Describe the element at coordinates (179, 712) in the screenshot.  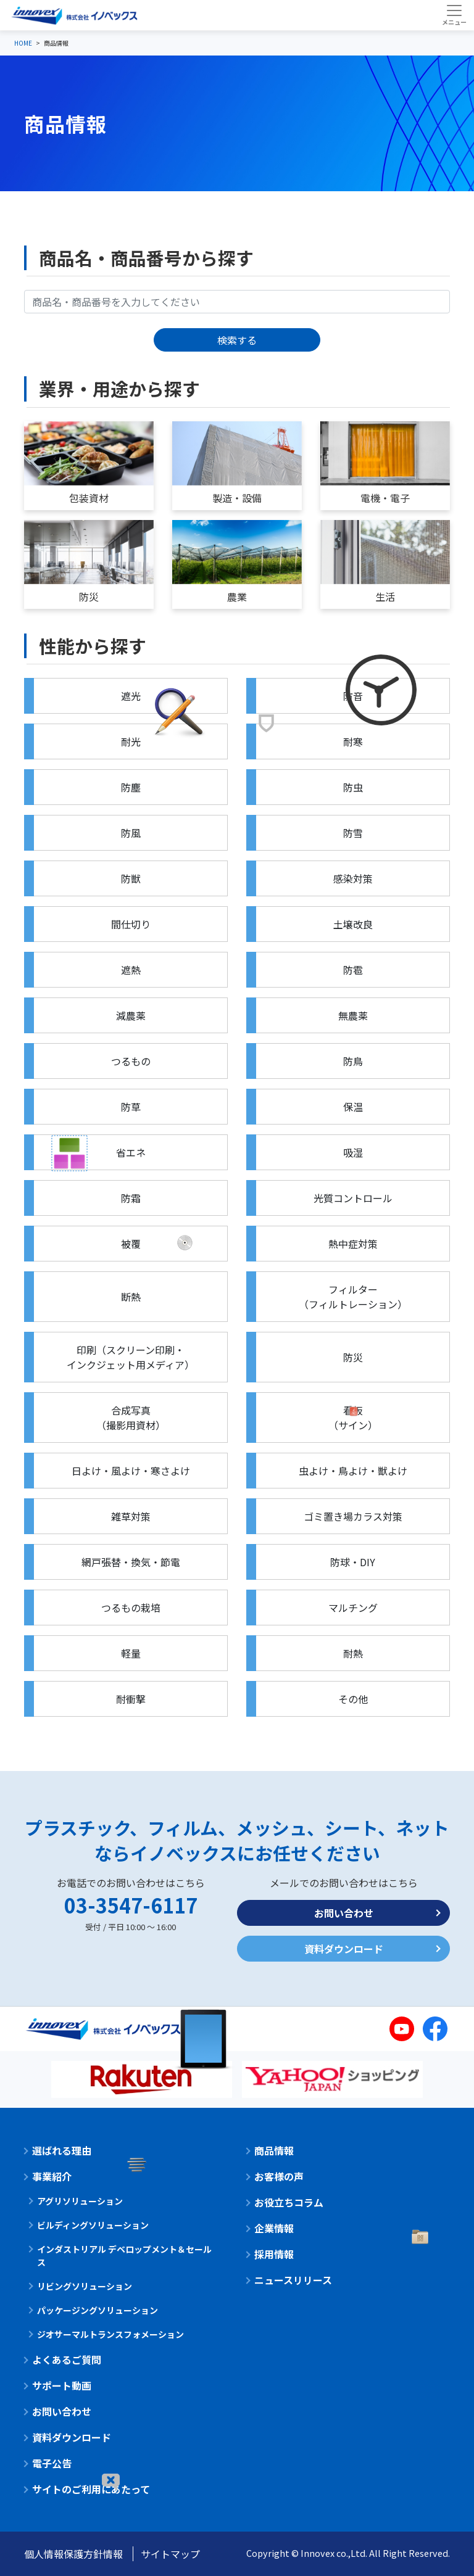
I see `find and replace text in a document` at that location.